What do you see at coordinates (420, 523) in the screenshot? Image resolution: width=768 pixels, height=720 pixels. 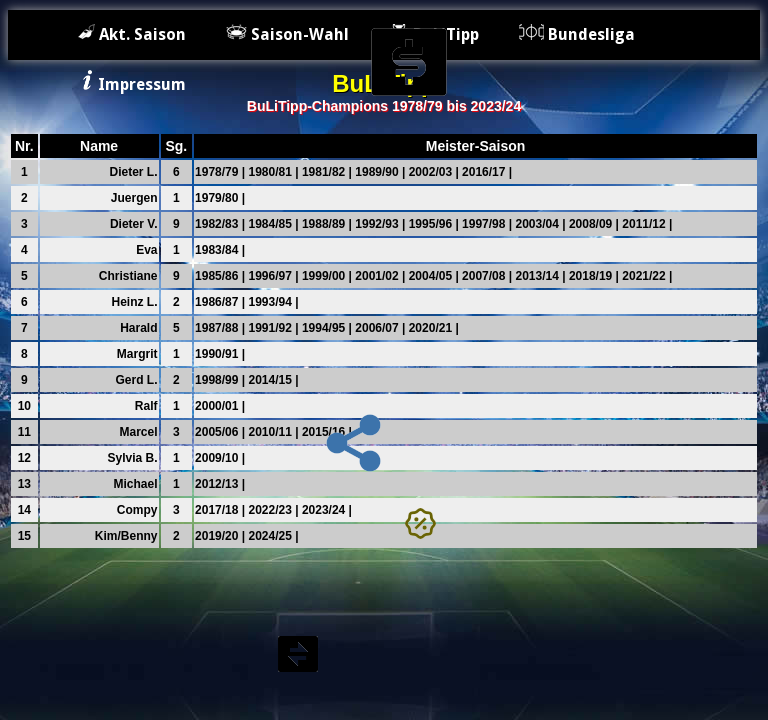 I see `view available discounts or promotions` at bounding box center [420, 523].